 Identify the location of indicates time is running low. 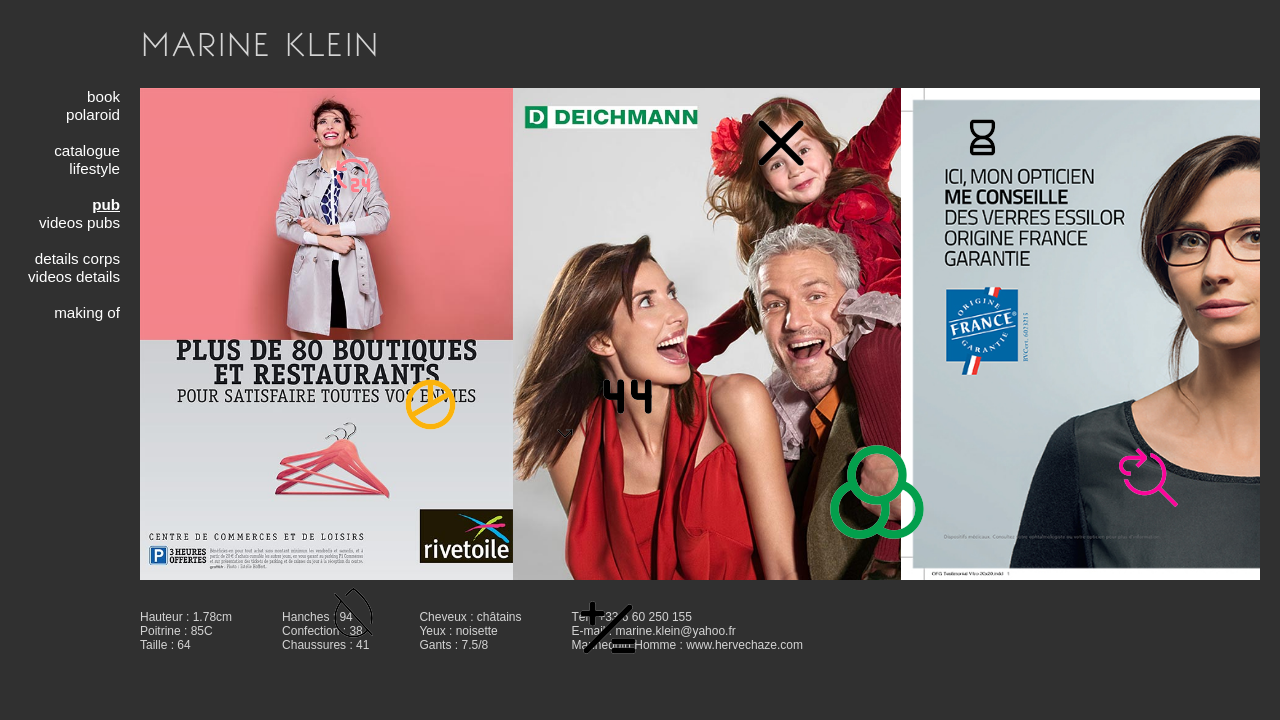
(982, 137).